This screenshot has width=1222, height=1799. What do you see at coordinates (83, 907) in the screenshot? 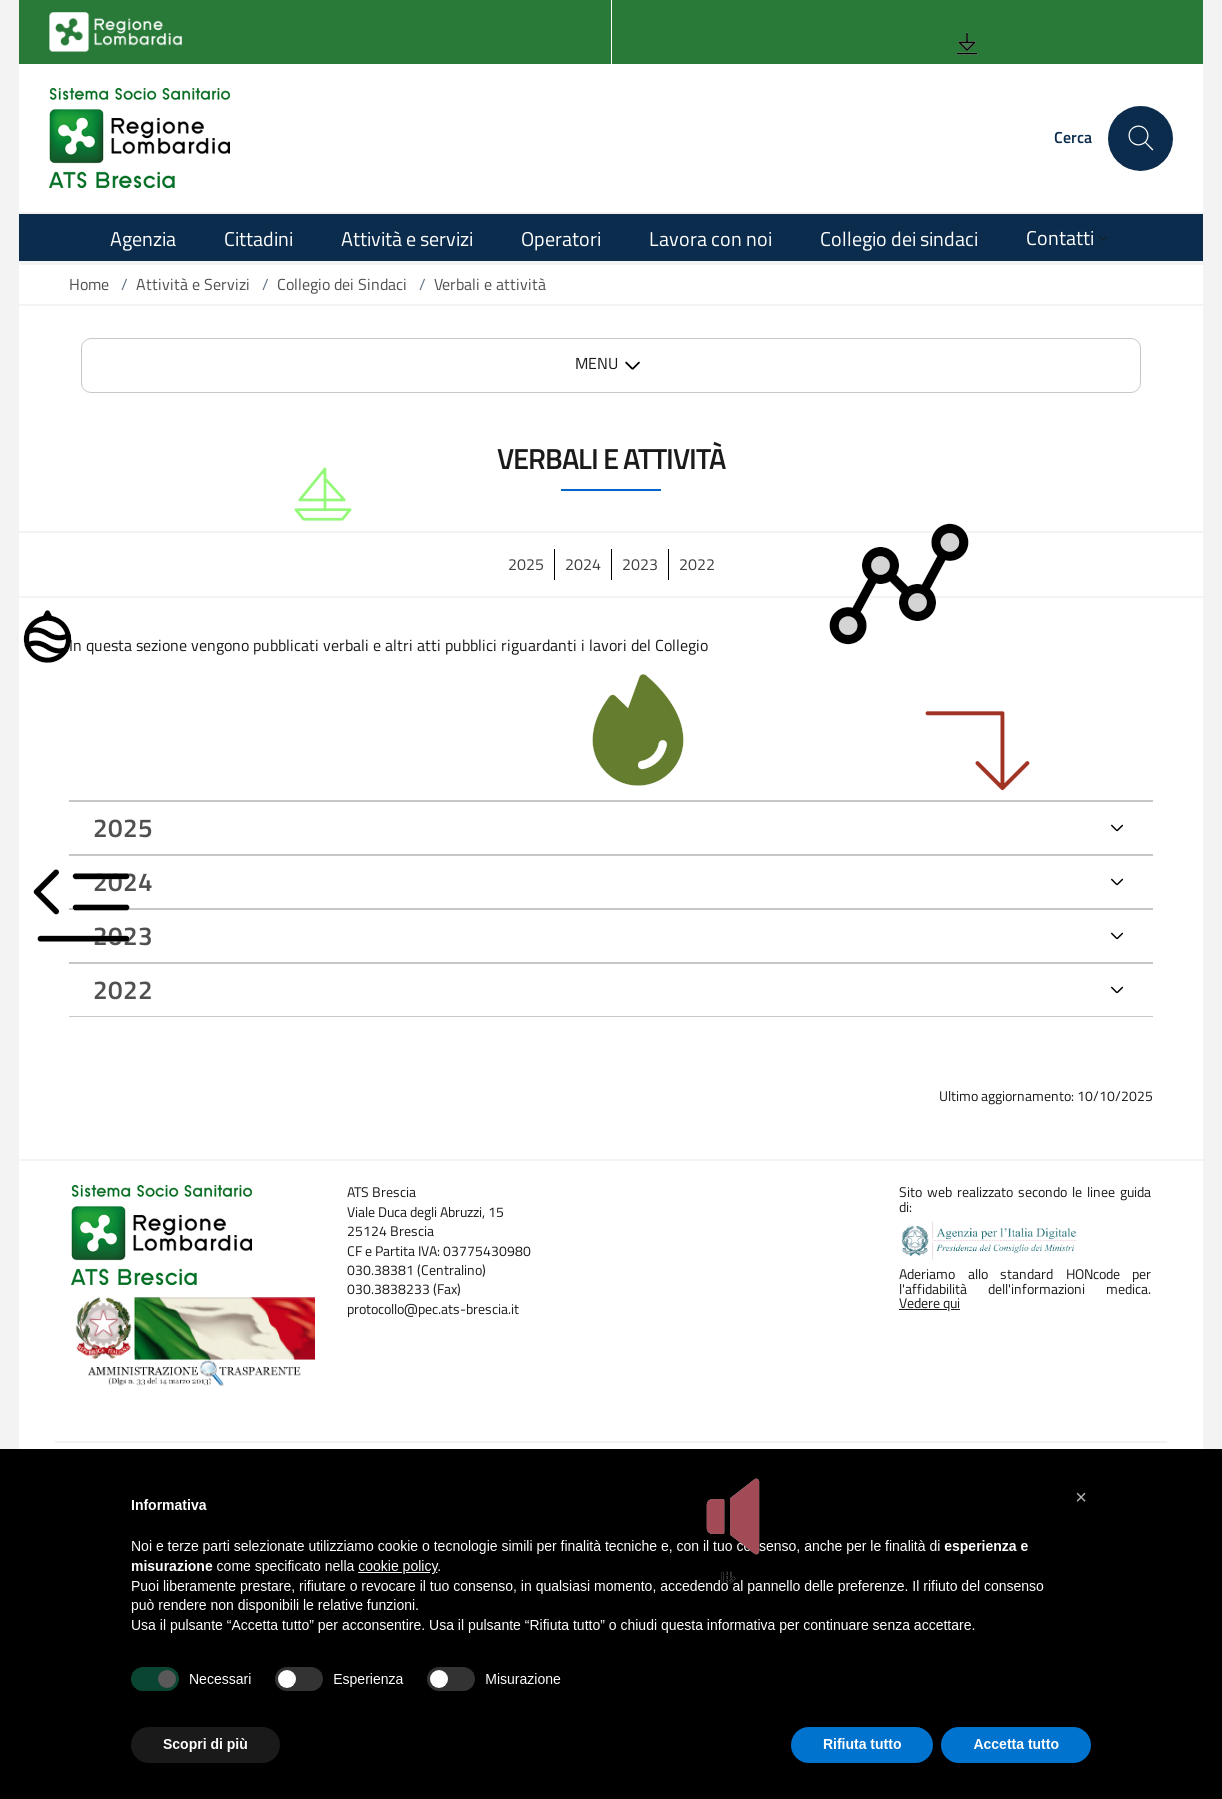
I see `decrease text indentation` at bounding box center [83, 907].